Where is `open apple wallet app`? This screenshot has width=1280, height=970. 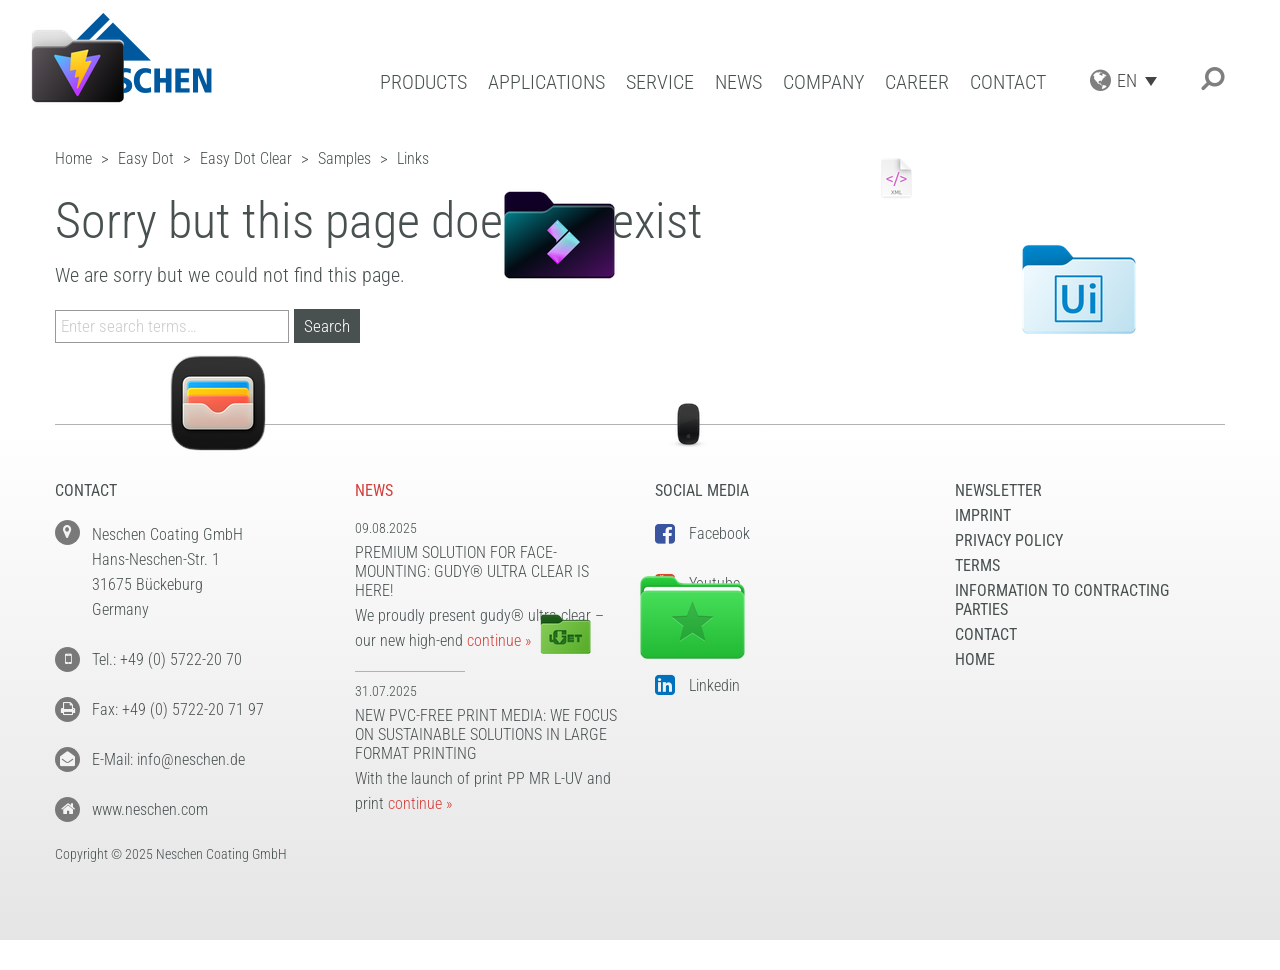
open apple wallet app is located at coordinates (218, 403).